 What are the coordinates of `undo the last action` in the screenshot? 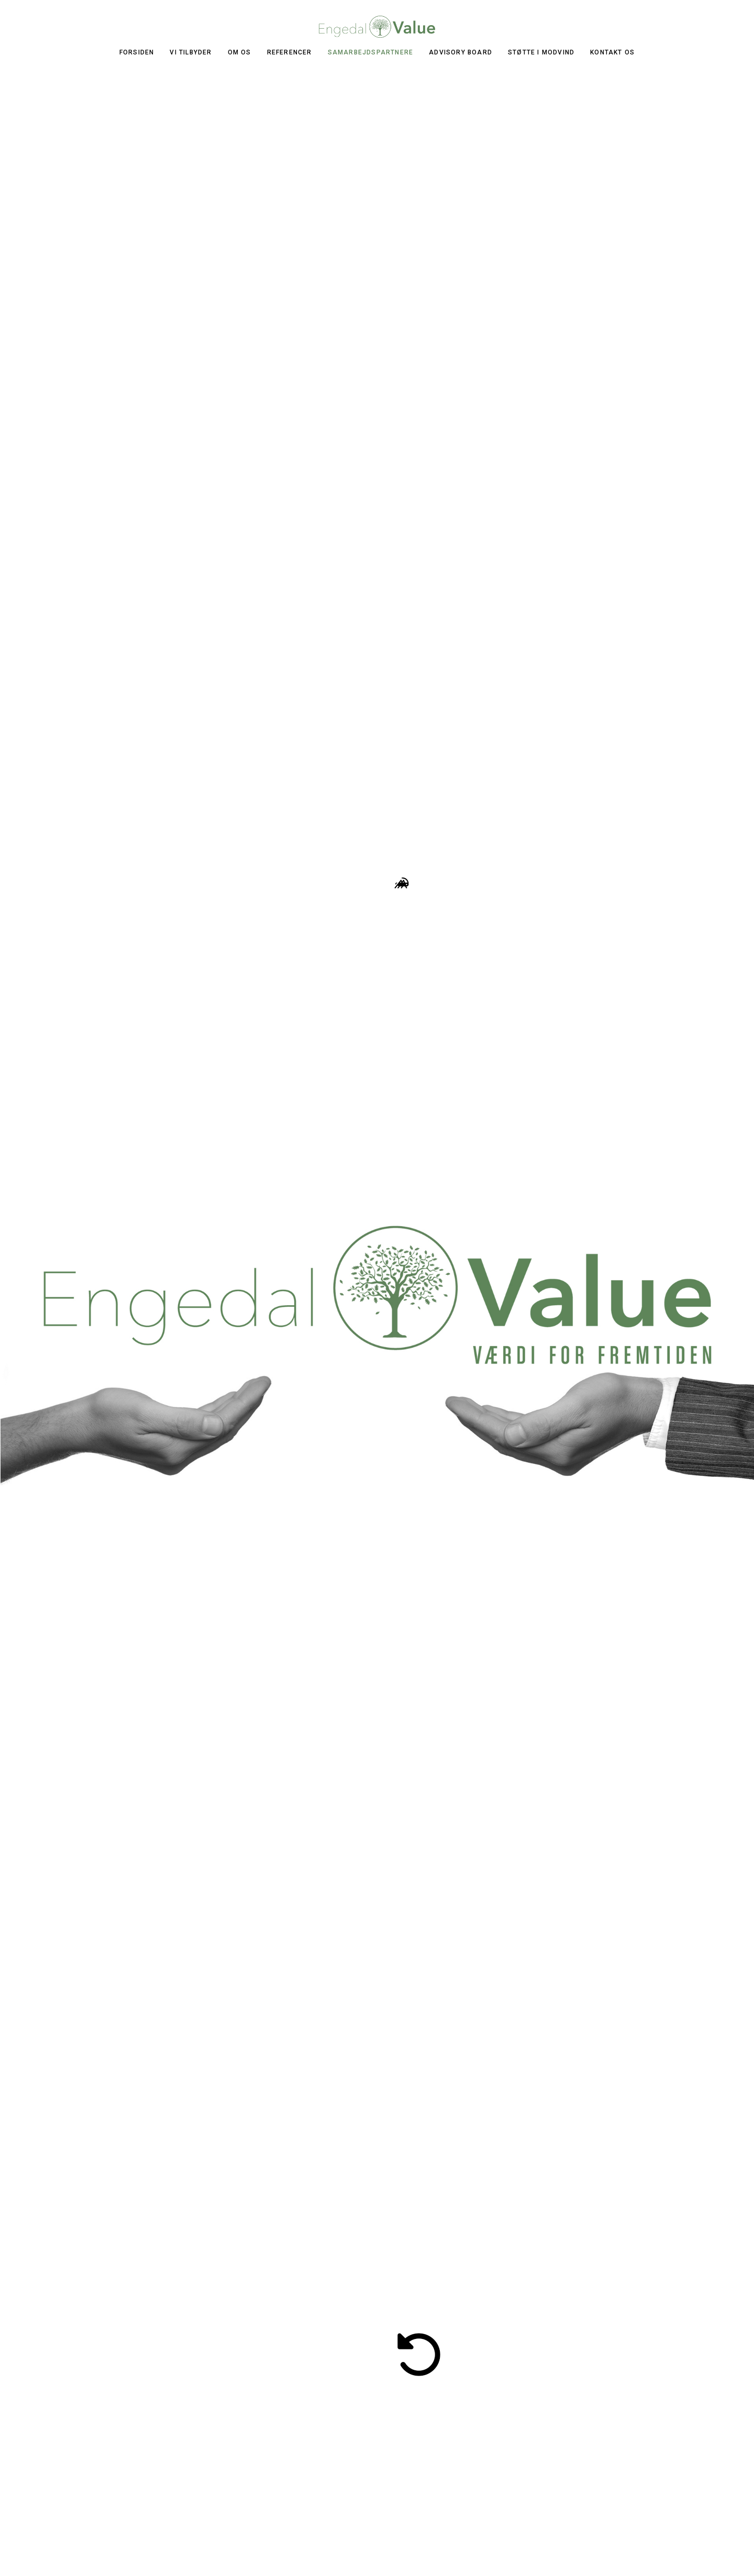 It's located at (419, 2355).